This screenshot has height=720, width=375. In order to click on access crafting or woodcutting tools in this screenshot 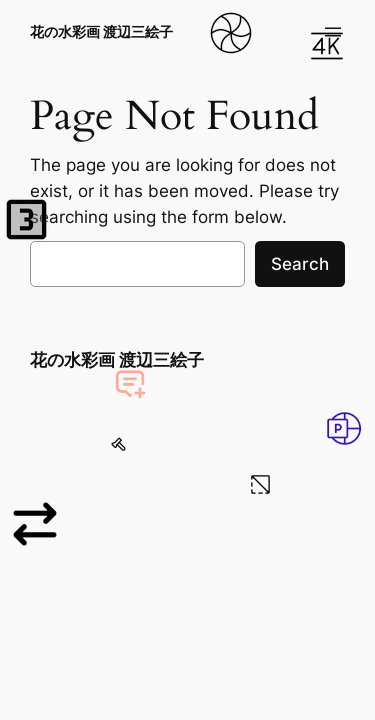, I will do `click(118, 444)`.